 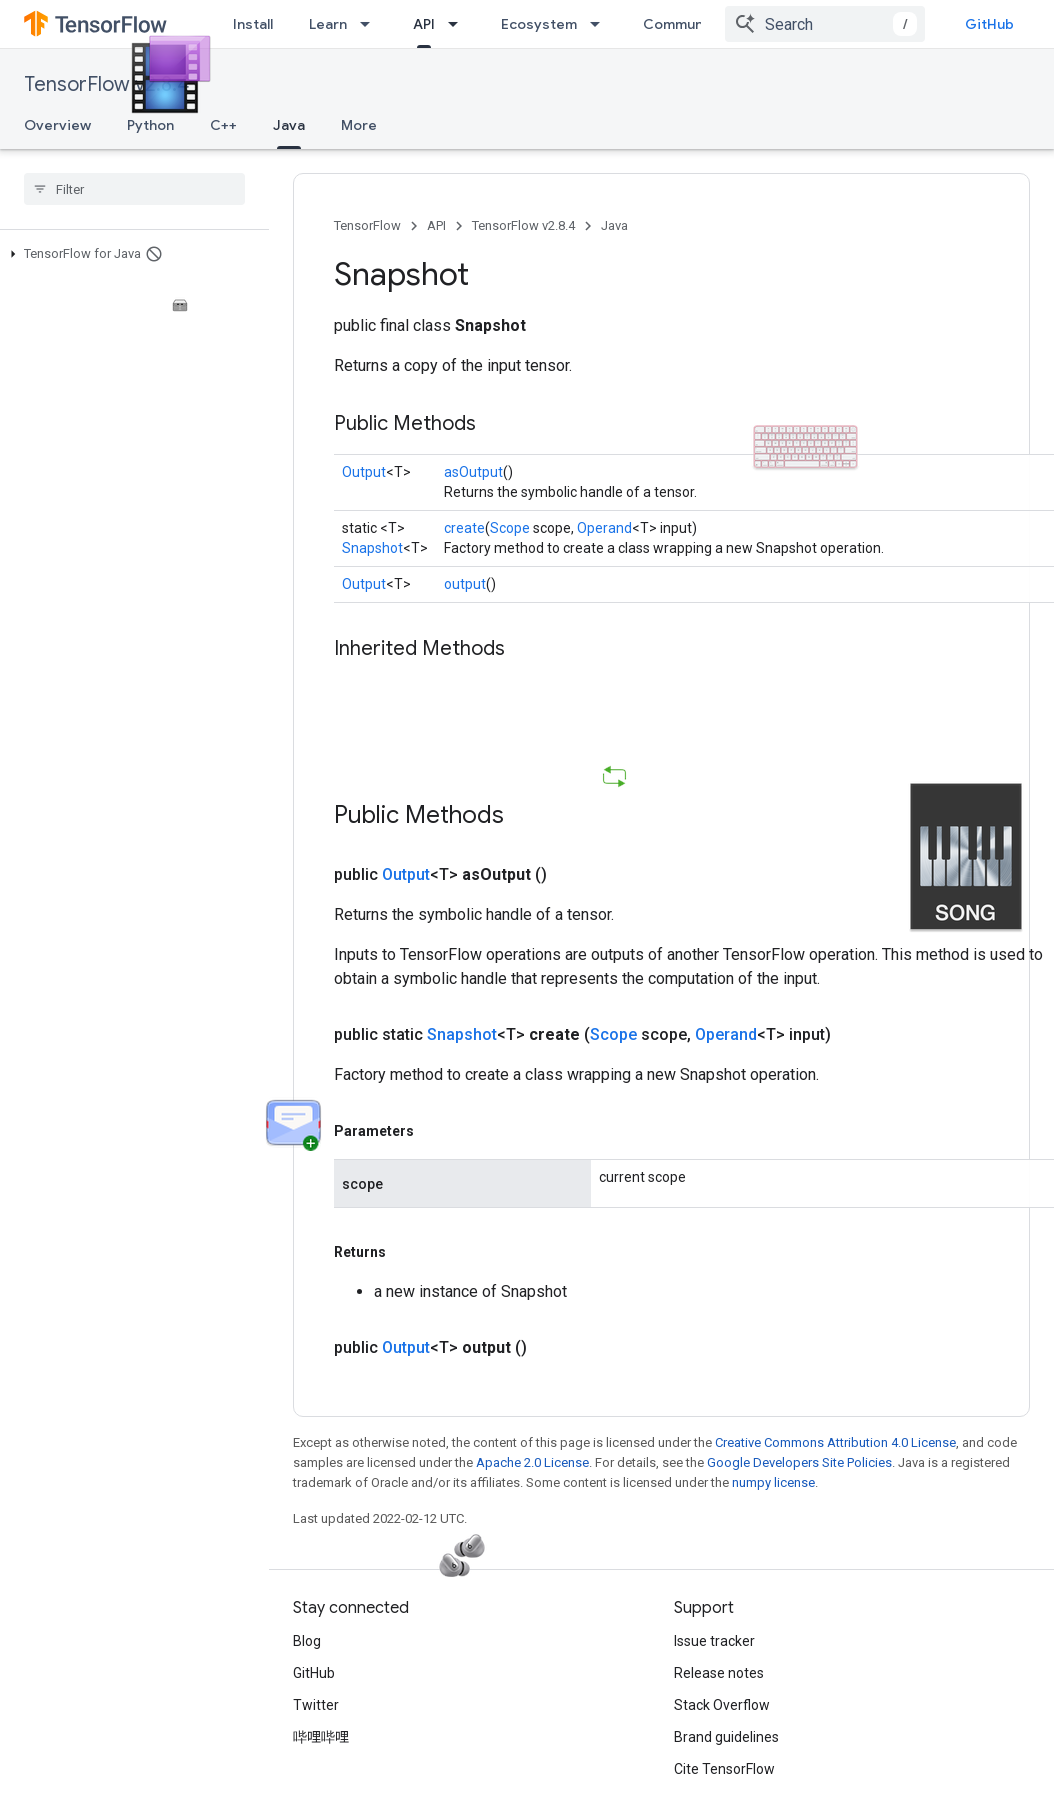 I want to click on access xserve in sidebar, so click(x=180, y=305).